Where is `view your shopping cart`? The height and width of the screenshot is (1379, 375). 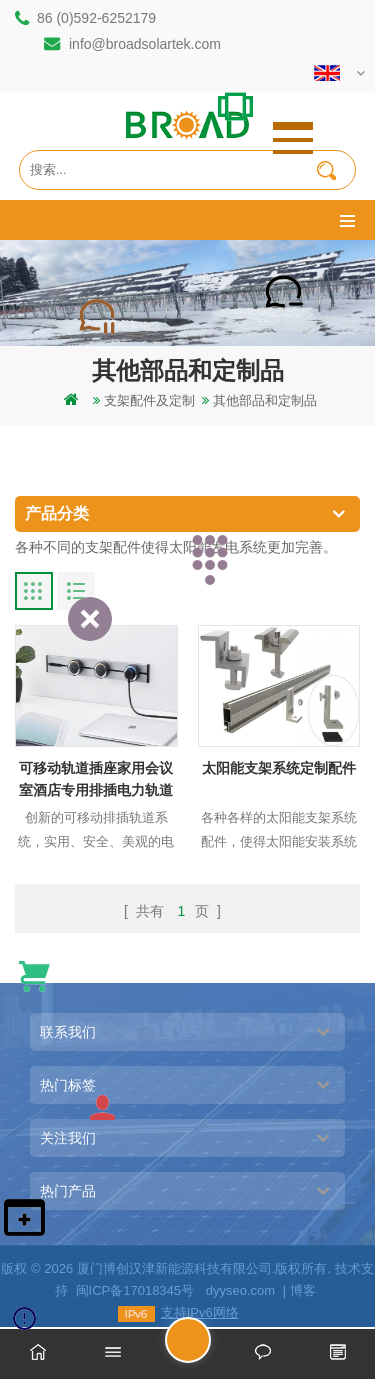 view your shopping cart is located at coordinates (34, 976).